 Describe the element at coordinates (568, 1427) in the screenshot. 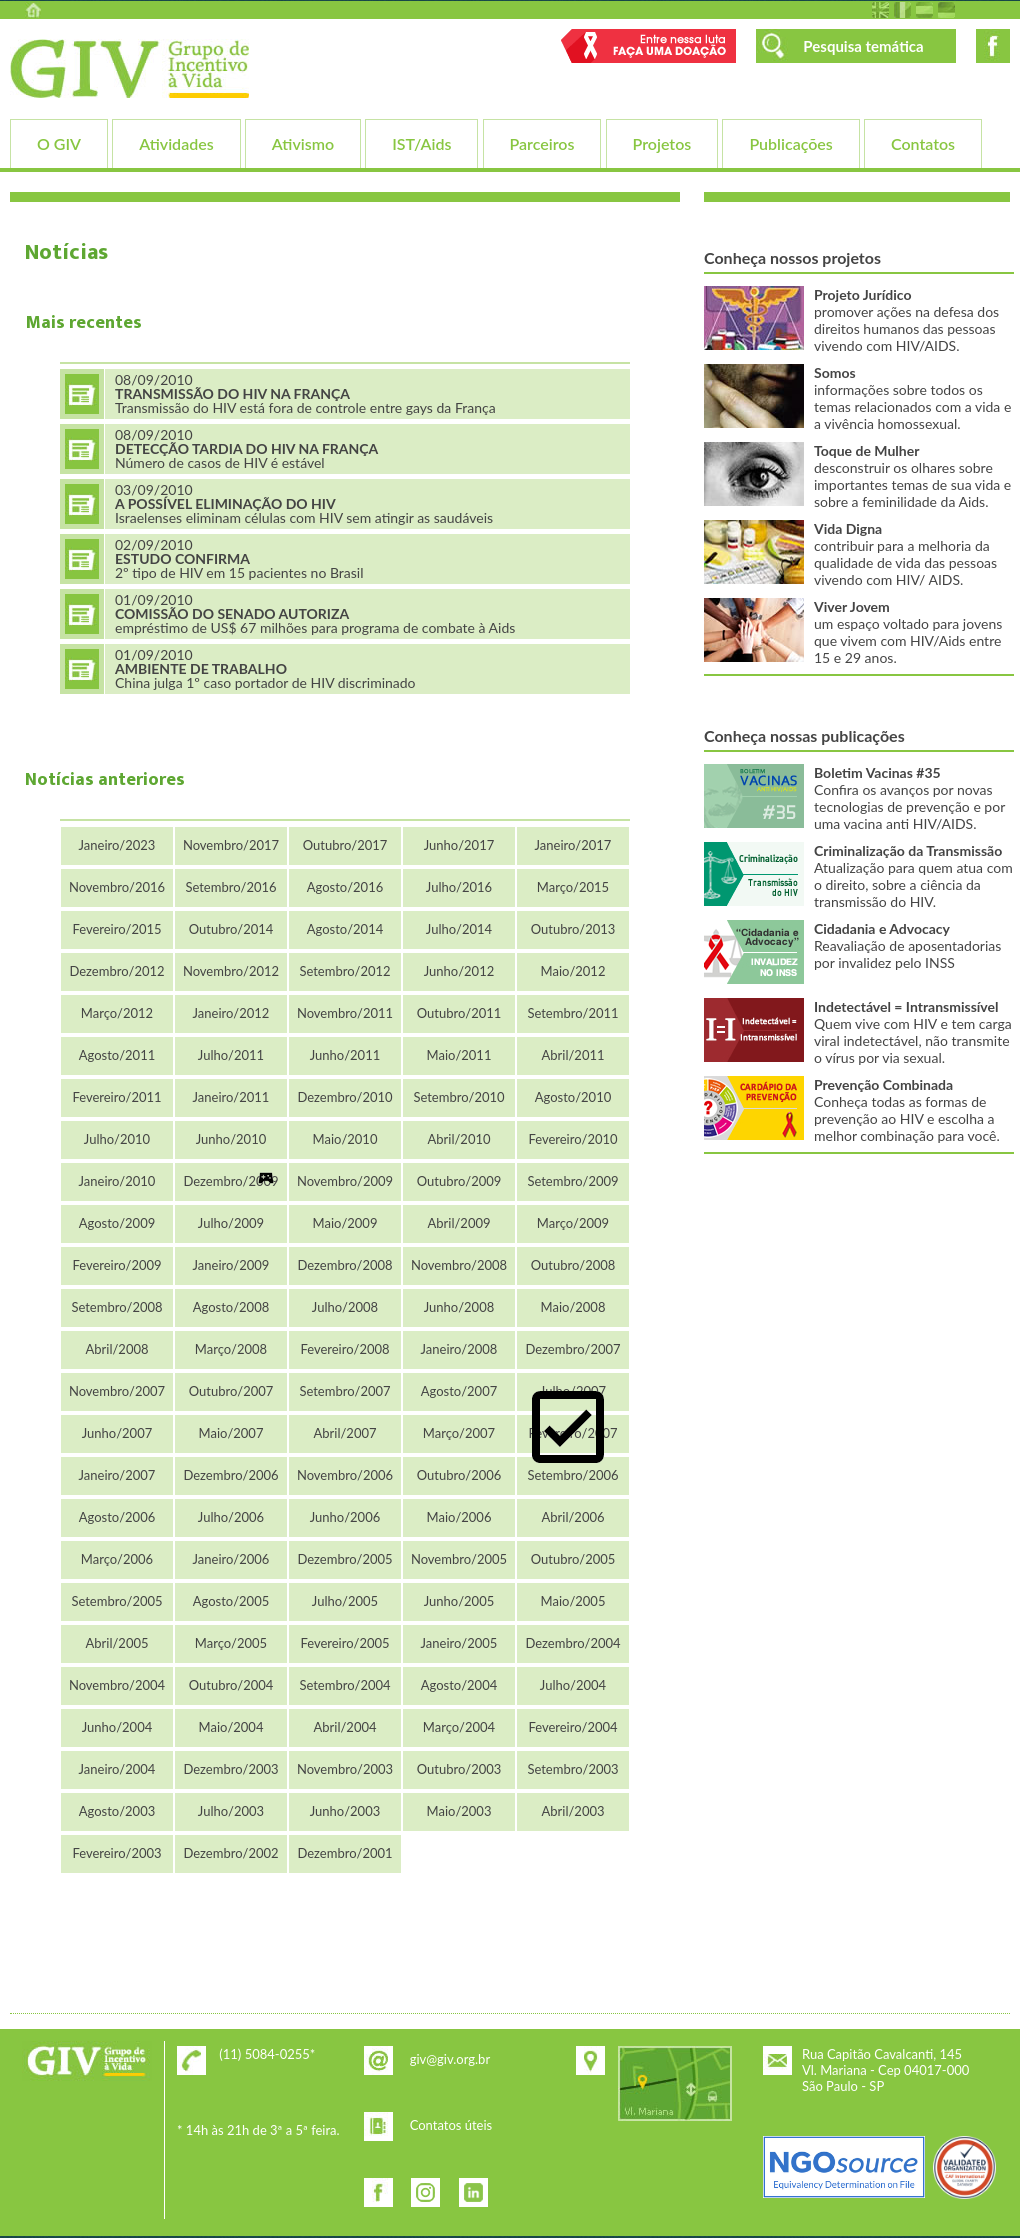

I see `select or confirm an option` at that location.